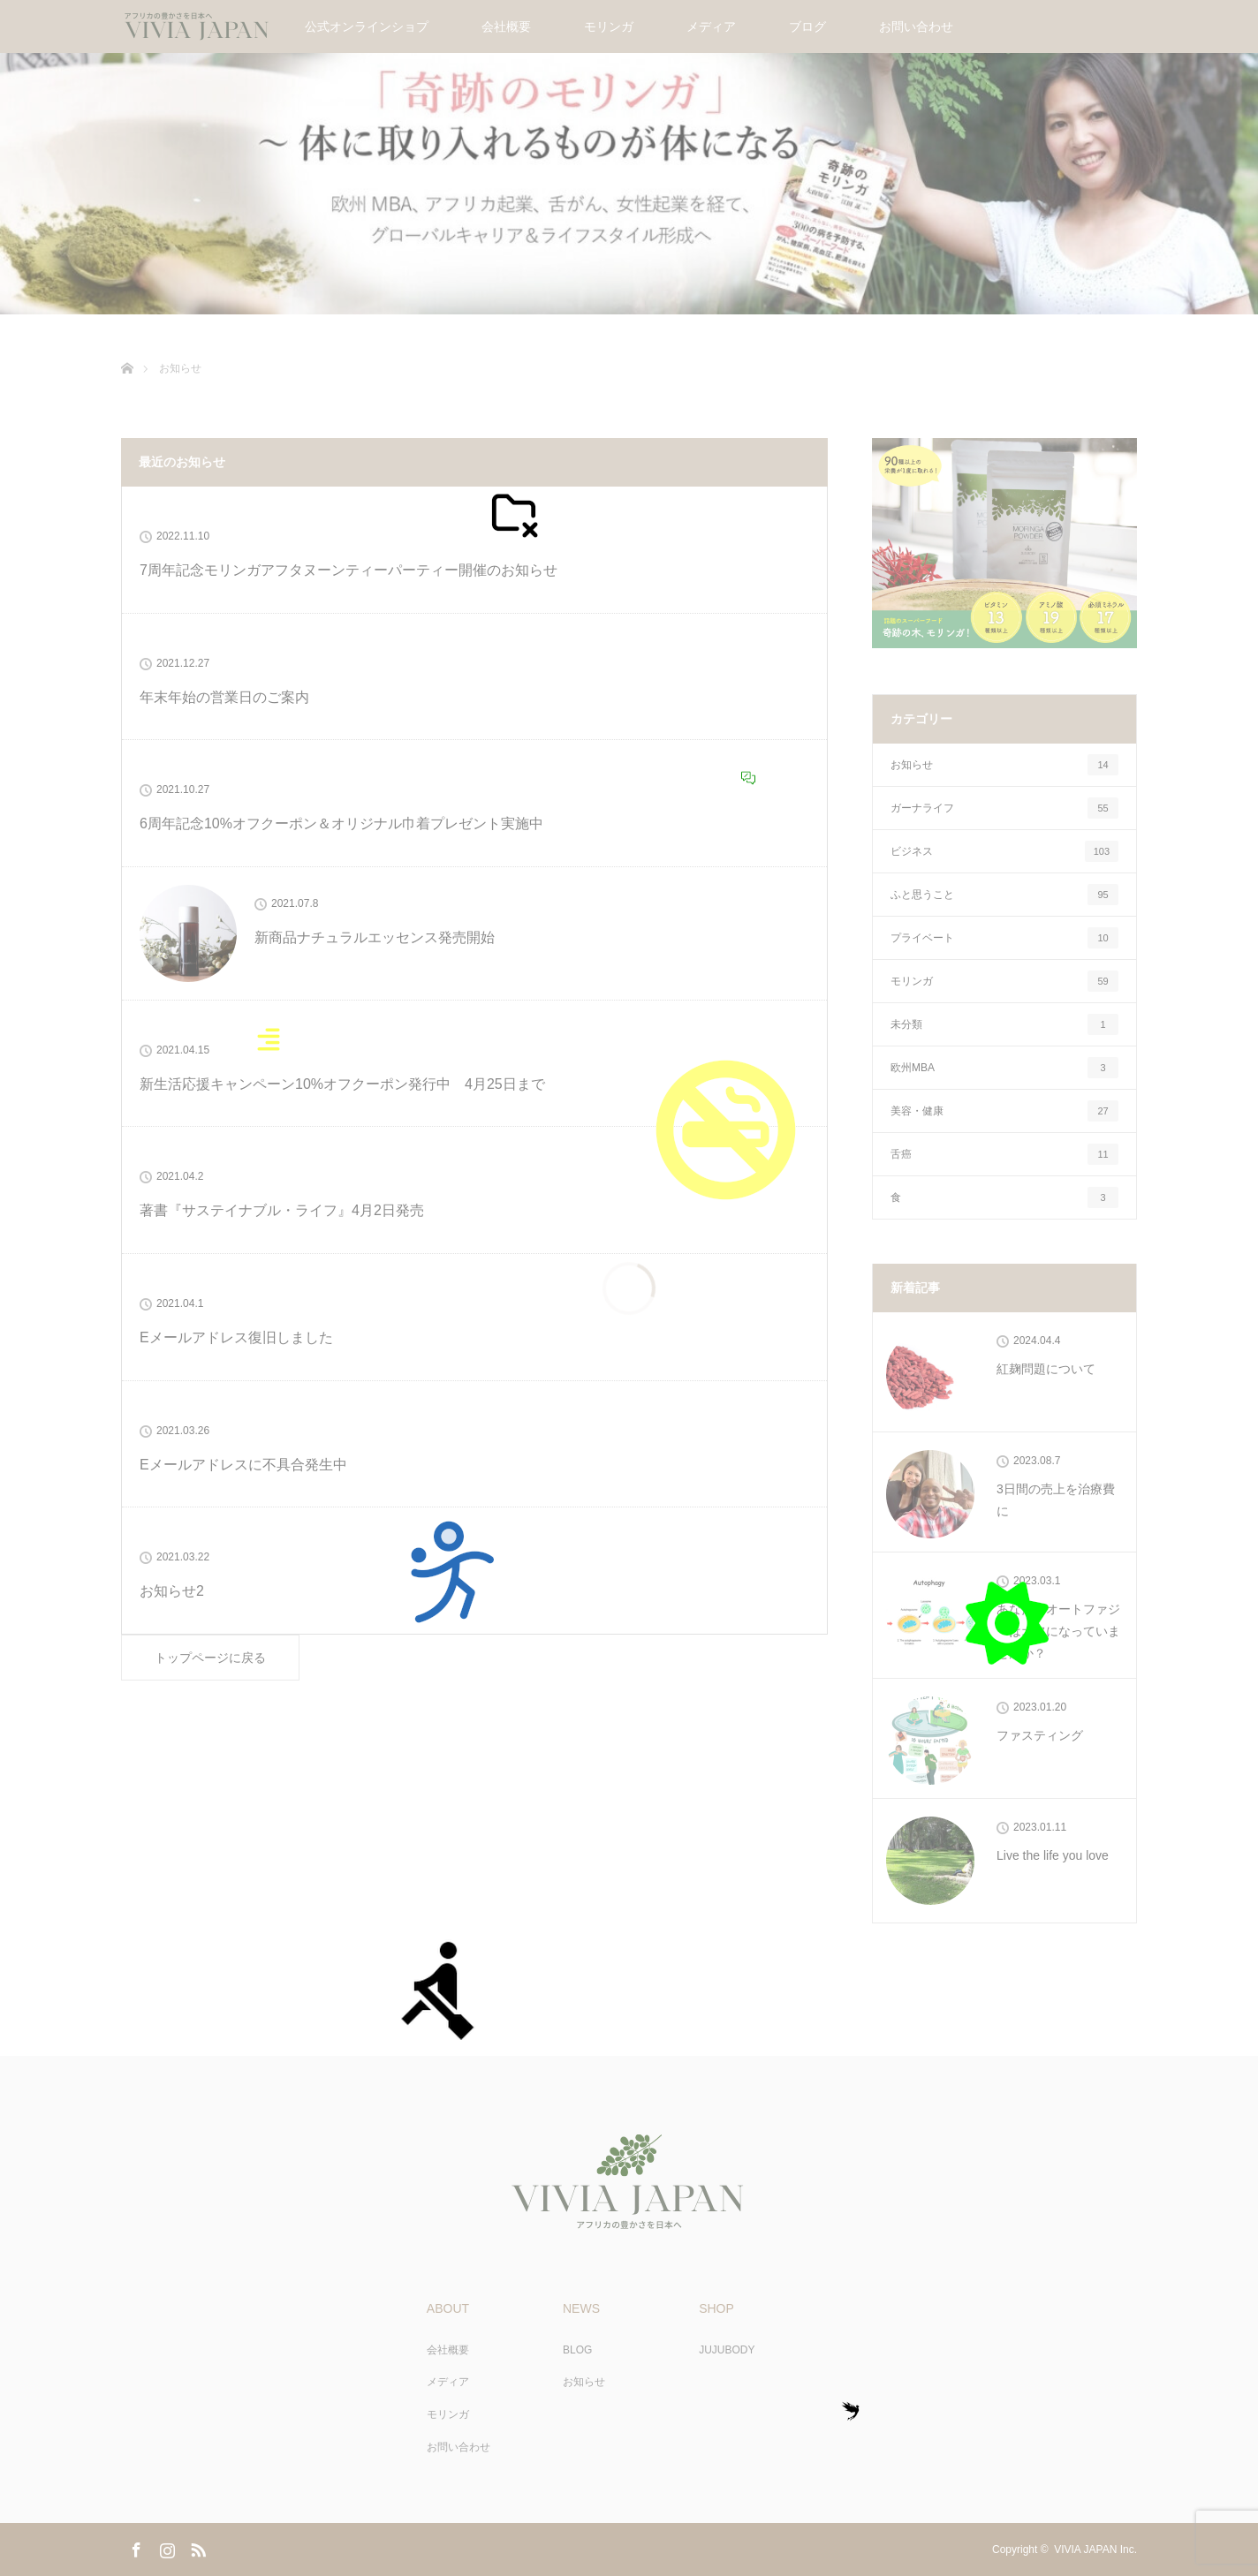 The width and height of the screenshot is (1258, 2576). Describe the element at coordinates (449, 1570) in the screenshot. I see `access throwing or toss-related activities` at that location.